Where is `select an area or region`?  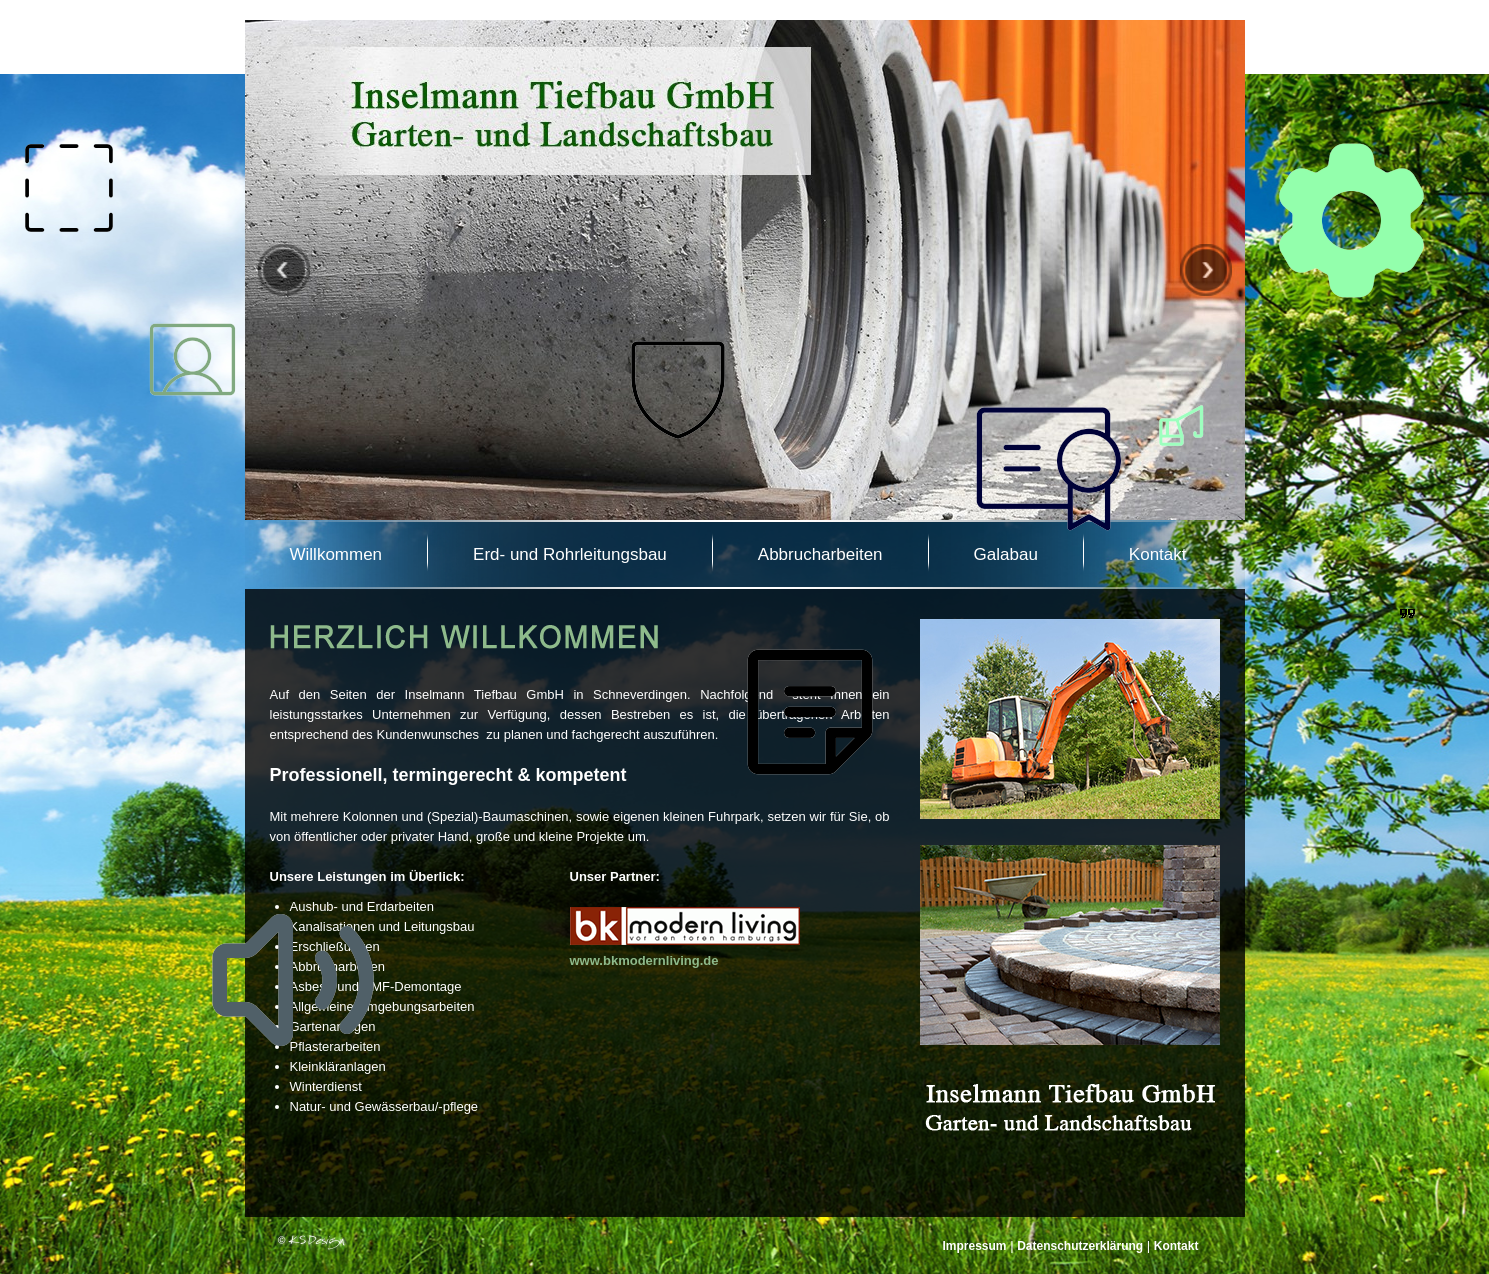
select an area or region is located at coordinates (69, 188).